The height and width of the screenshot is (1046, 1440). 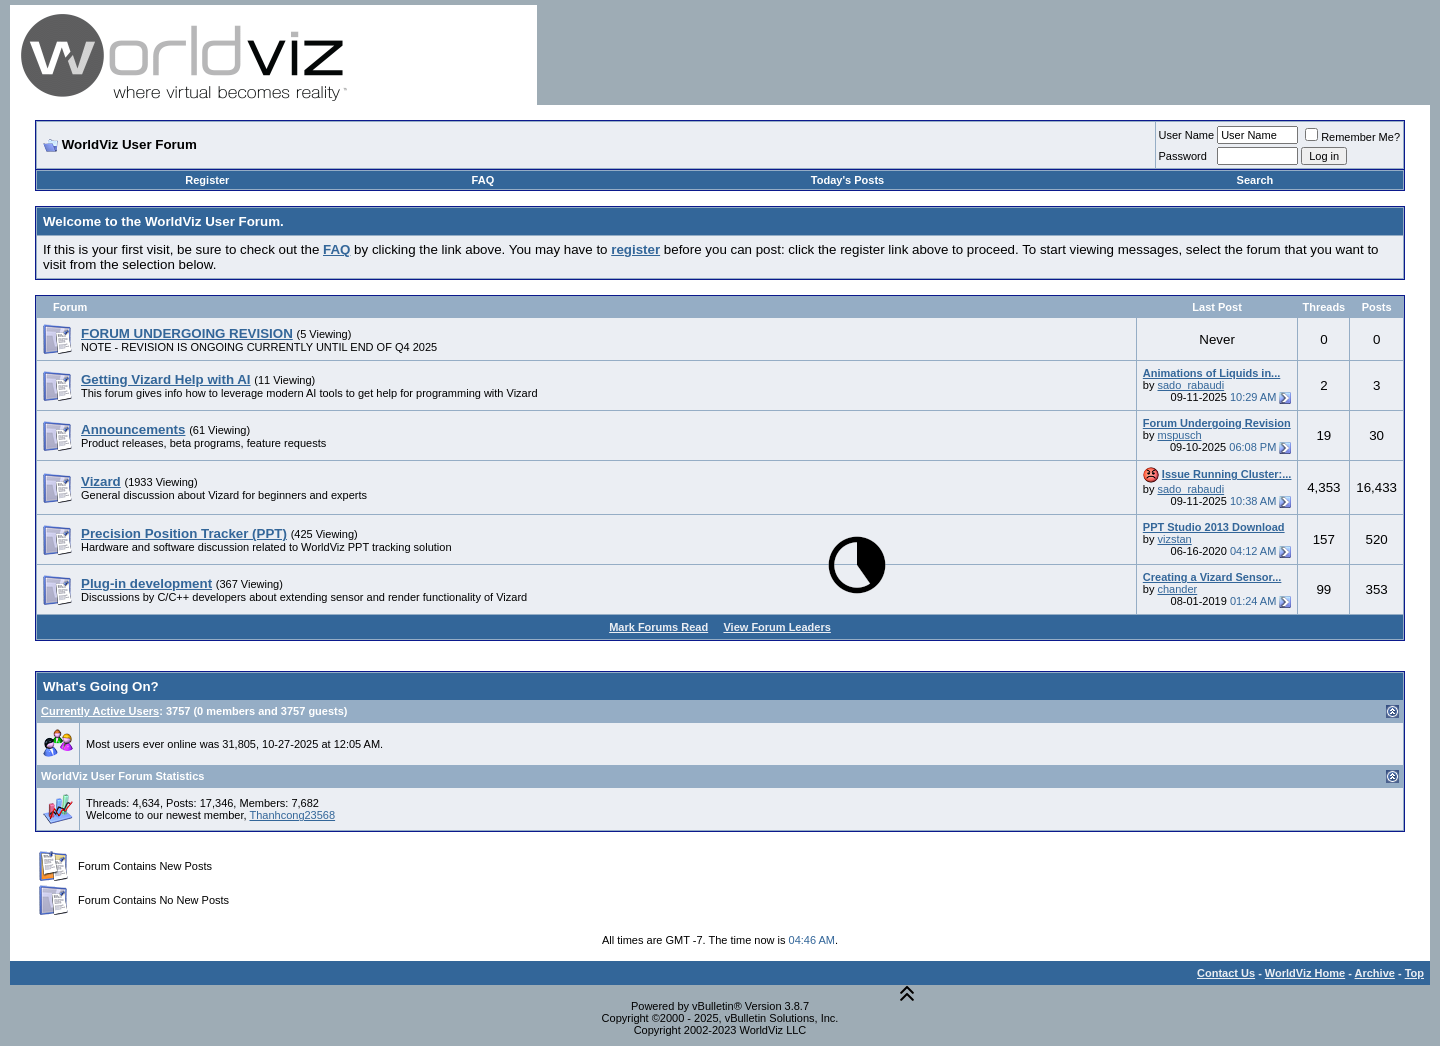 What do you see at coordinates (907, 994) in the screenshot?
I see `scroll to top of page` at bounding box center [907, 994].